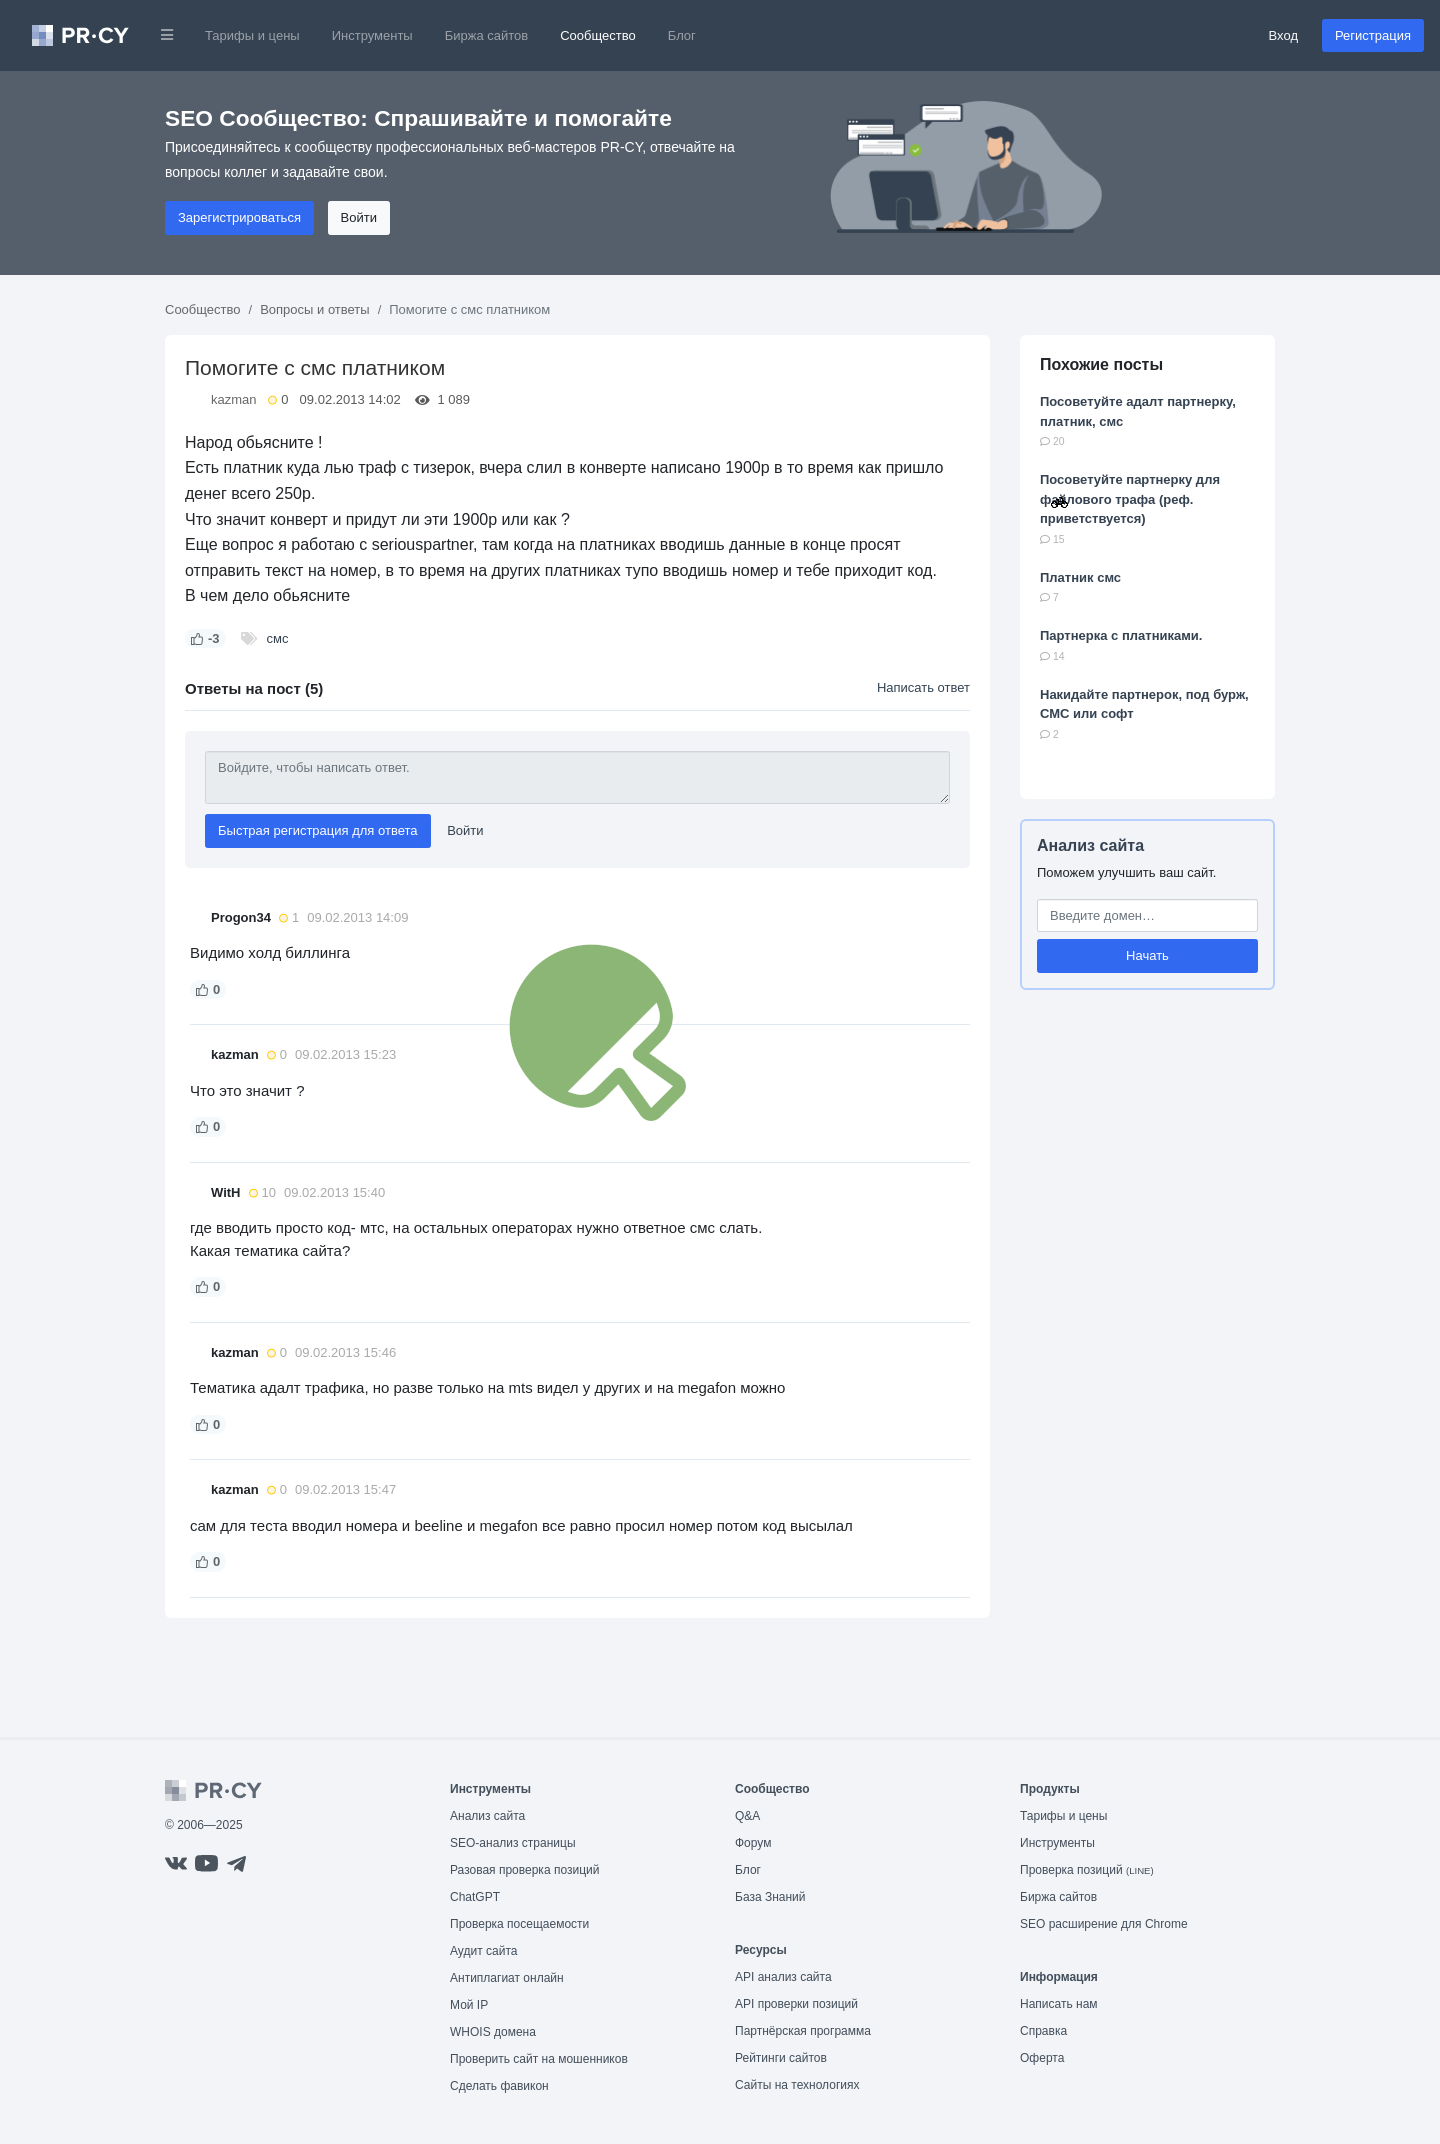  I want to click on access ping pong or table tennis game, so click(594, 1029).